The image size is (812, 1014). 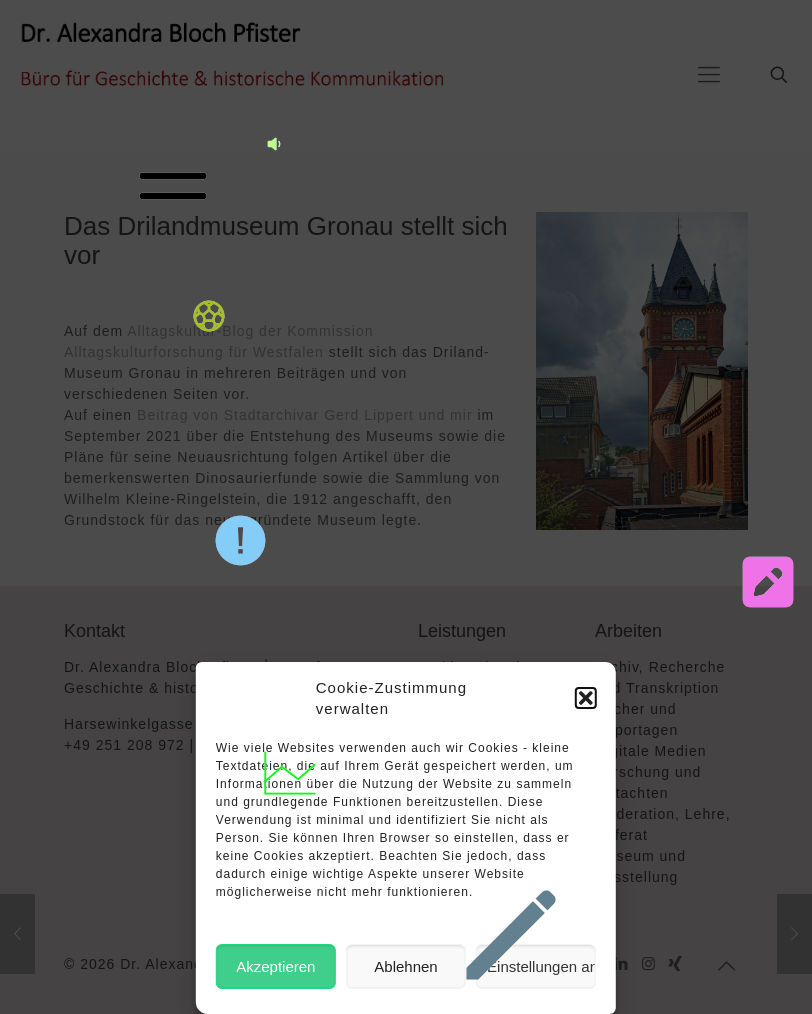 What do you see at coordinates (274, 144) in the screenshot?
I see `adjust volume to low level` at bounding box center [274, 144].